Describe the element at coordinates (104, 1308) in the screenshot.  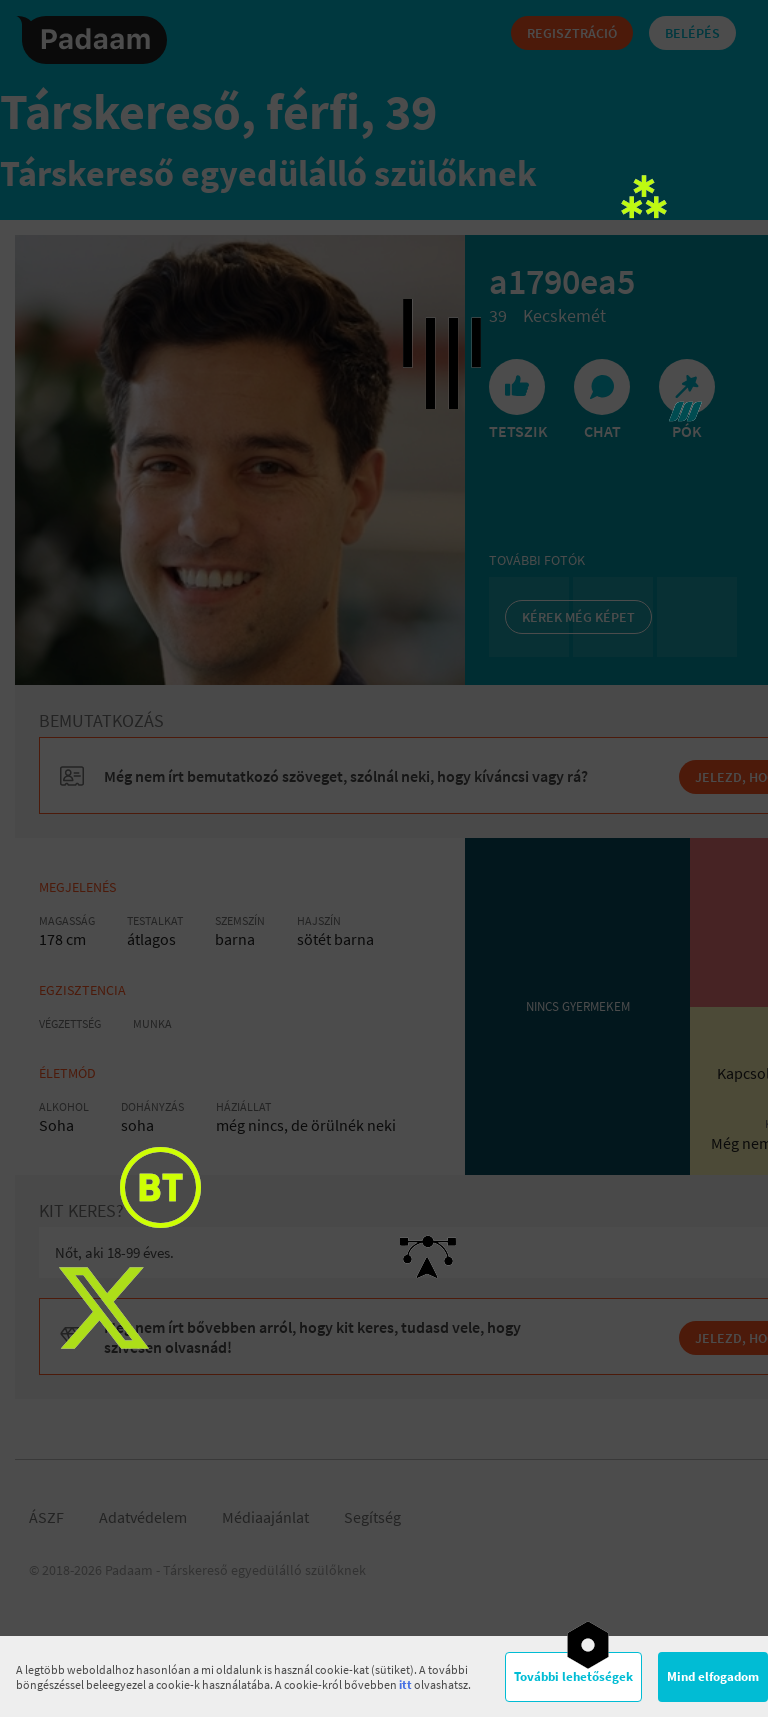
I see `open the X (formerly Twitter) app` at that location.